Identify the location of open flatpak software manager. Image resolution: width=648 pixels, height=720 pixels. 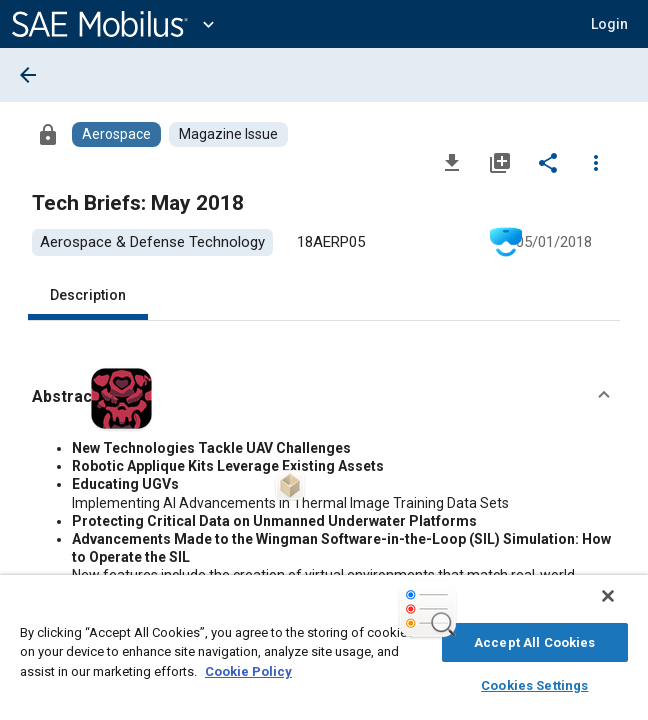
(290, 485).